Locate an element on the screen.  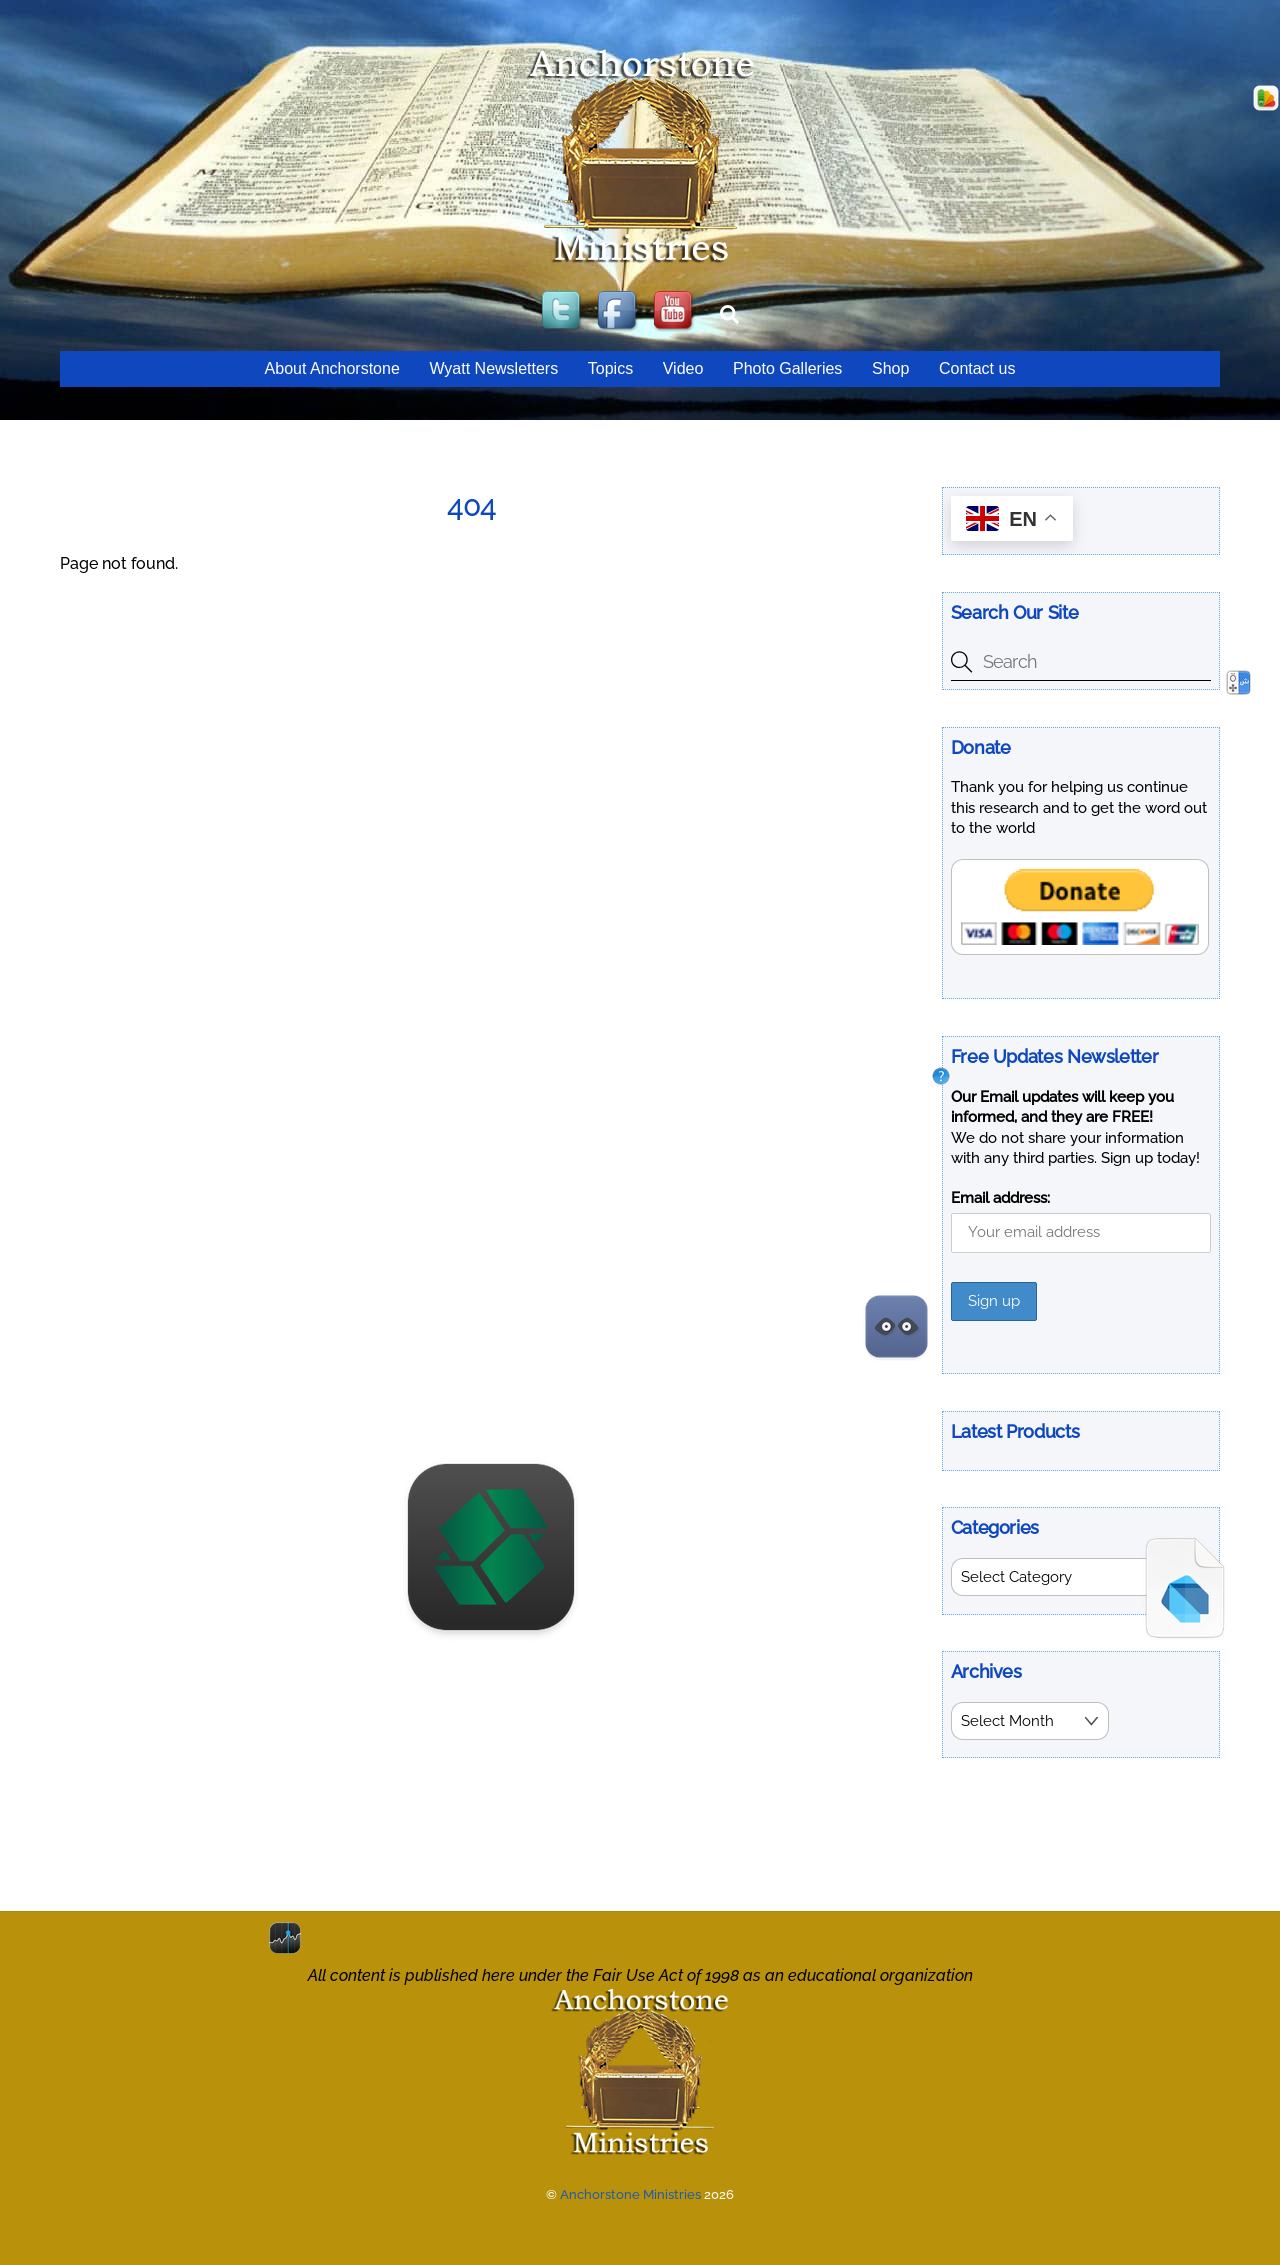
open sk1 color picker application is located at coordinates (1266, 98).